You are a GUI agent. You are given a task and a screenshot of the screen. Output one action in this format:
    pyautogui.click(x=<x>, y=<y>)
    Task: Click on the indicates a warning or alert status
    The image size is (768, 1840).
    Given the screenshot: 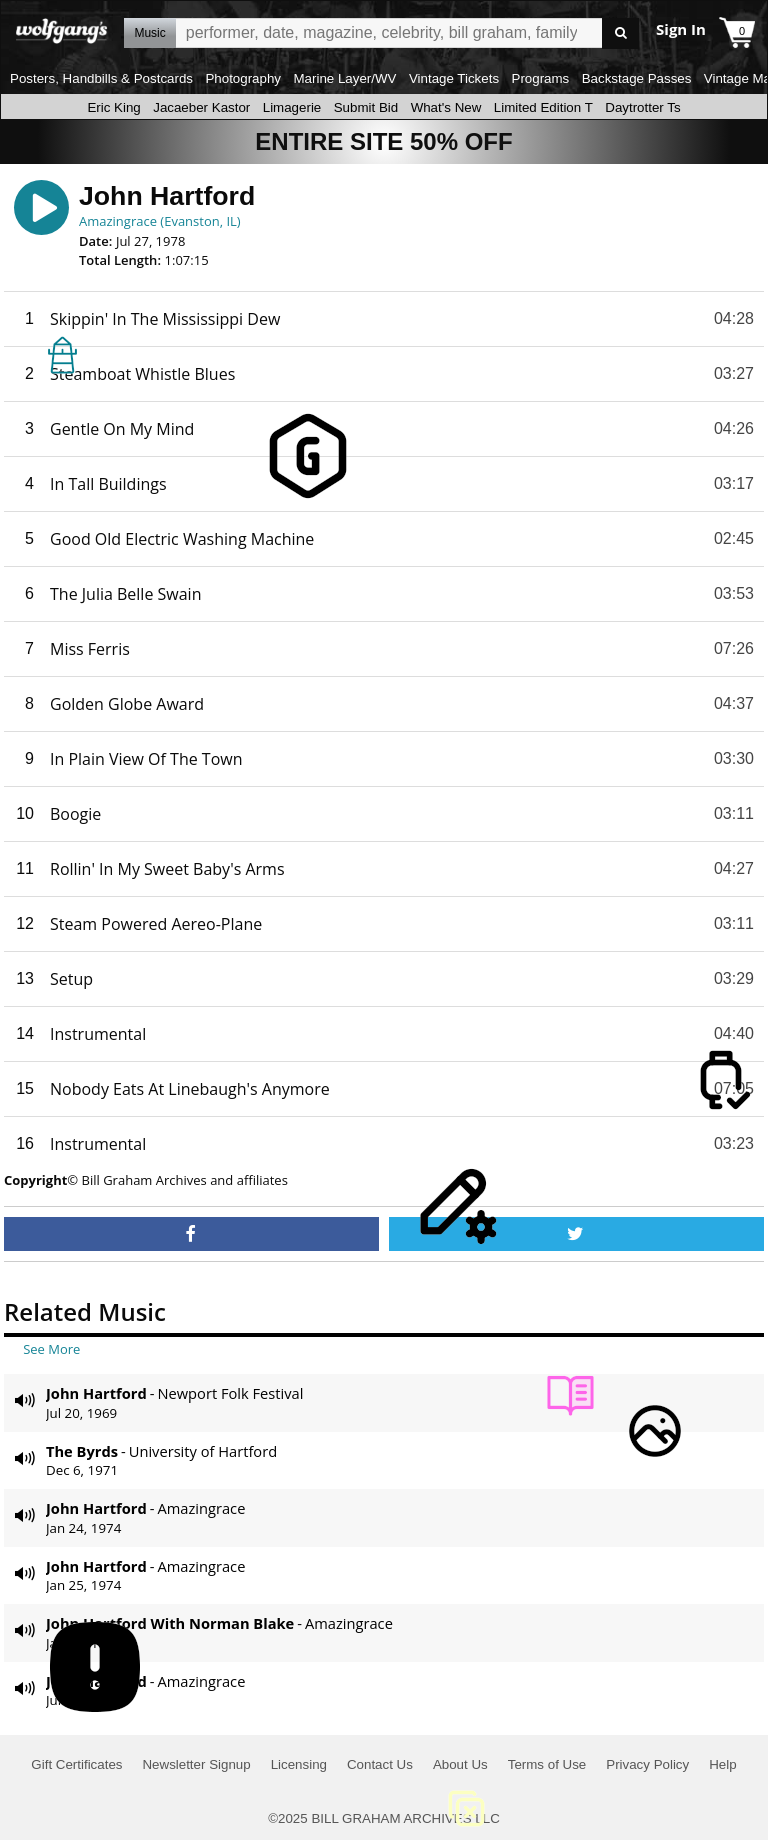 What is the action you would take?
    pyautogui.click(x=95, y=1667)
    